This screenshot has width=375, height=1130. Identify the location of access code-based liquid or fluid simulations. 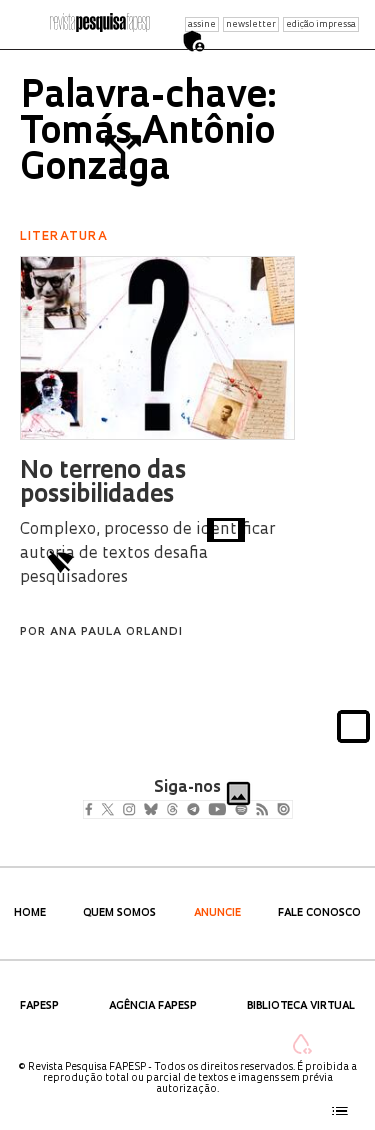
(301, 1044).